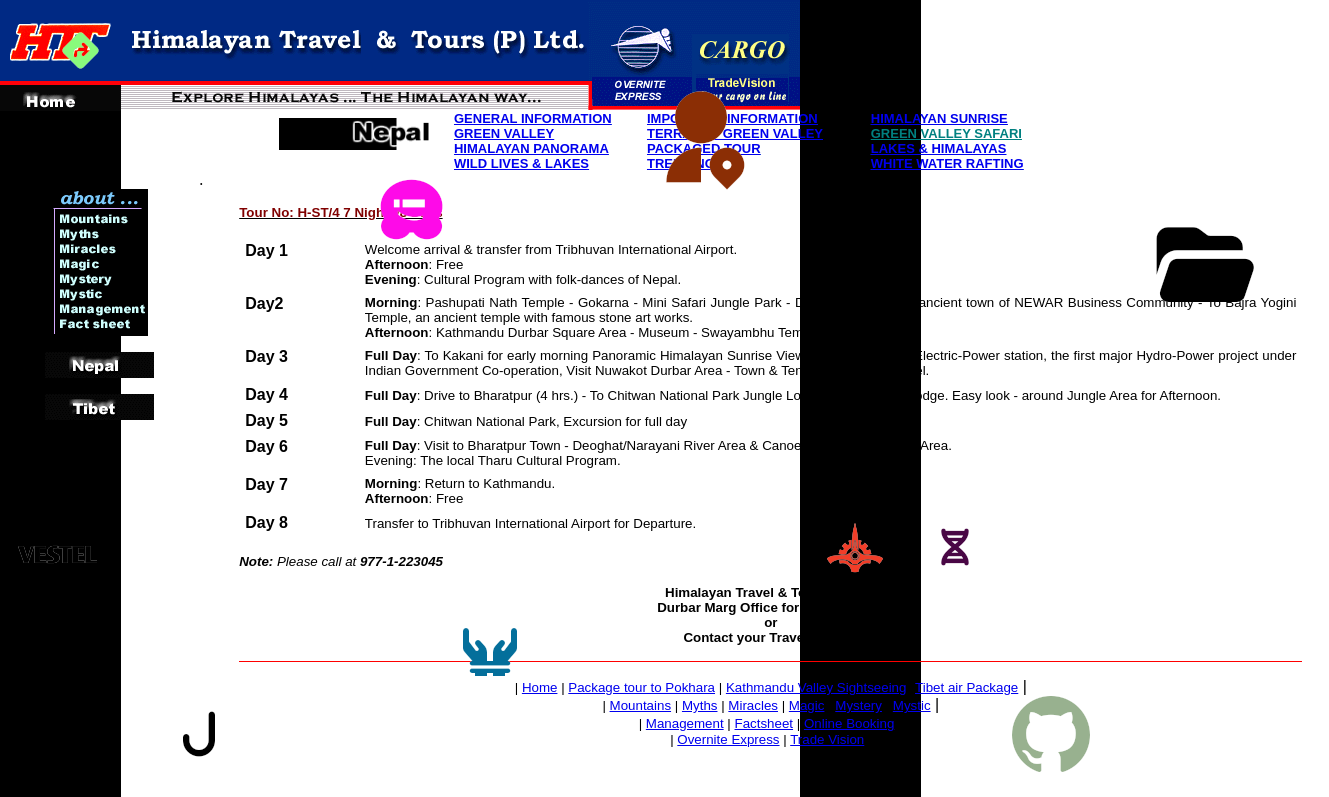  I want to click on access genetics or DNA-related features, so click(955, 547).